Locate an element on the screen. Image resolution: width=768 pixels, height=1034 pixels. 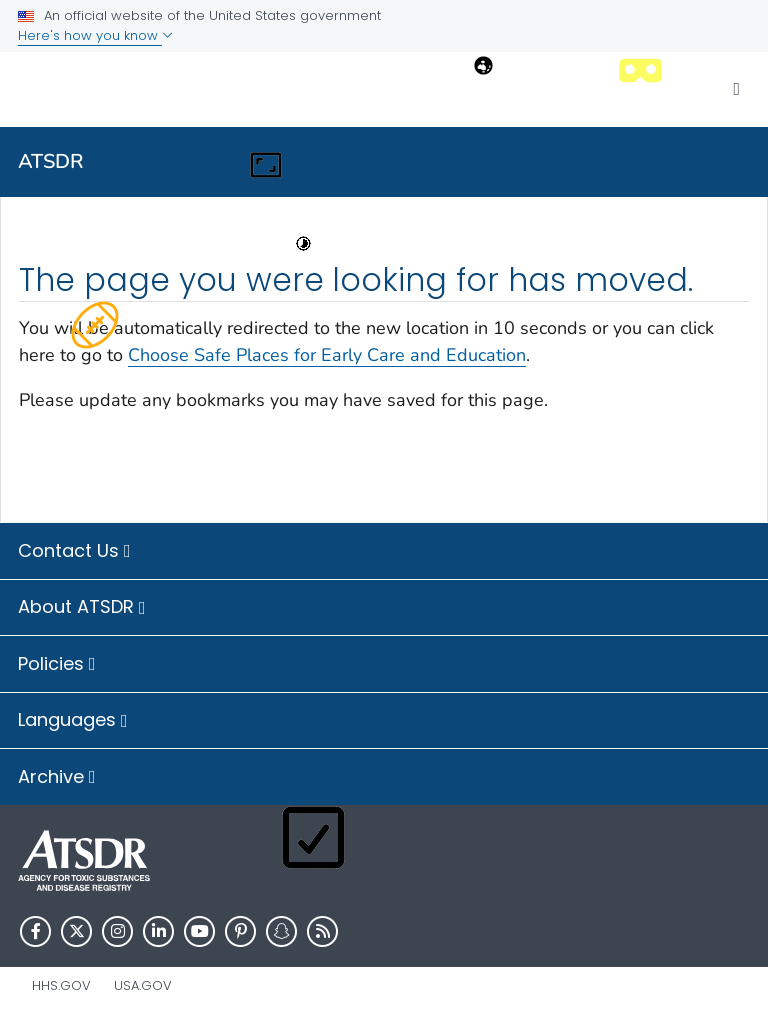
mark item as complete is located at coordinates (313, 837).